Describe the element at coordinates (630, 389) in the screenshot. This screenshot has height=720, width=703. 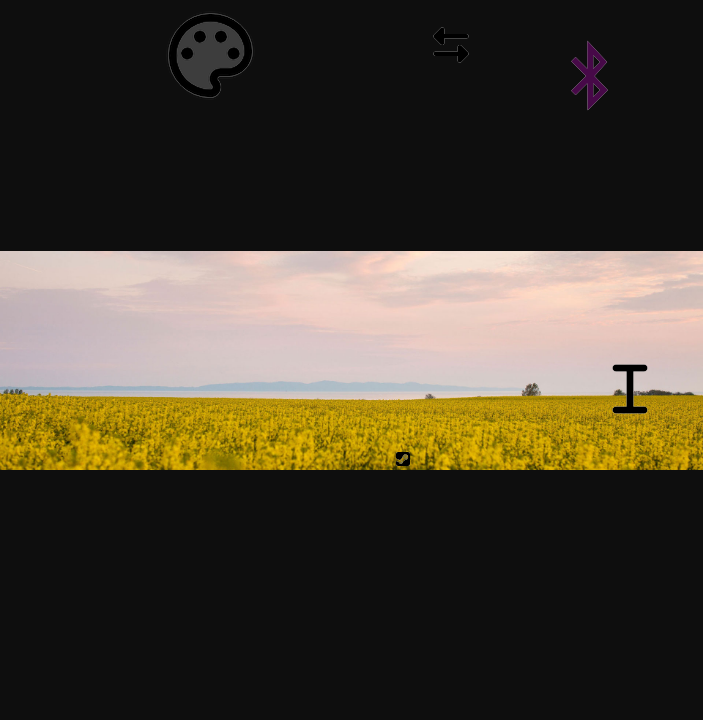
I see `text cursor indicating an editable text field` at that location.